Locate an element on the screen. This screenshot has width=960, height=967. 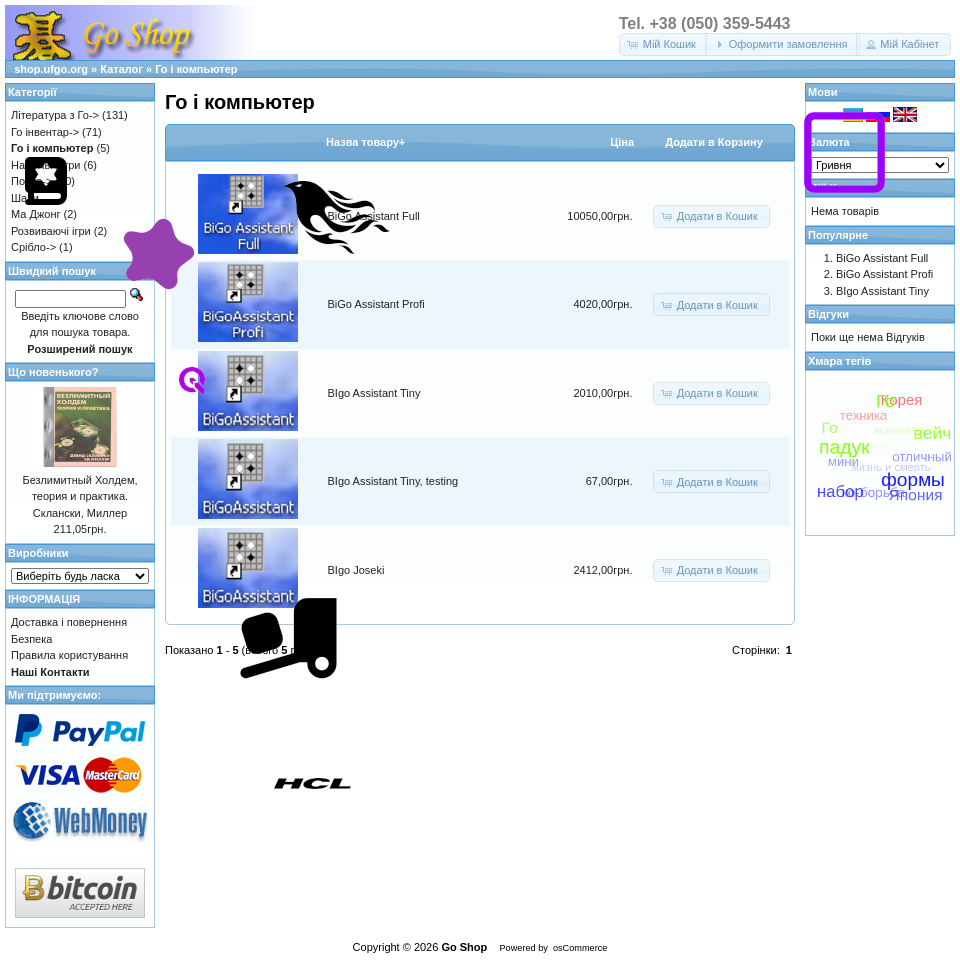
indicates order is being loaded for delivery is located at coordinates (288, 635).